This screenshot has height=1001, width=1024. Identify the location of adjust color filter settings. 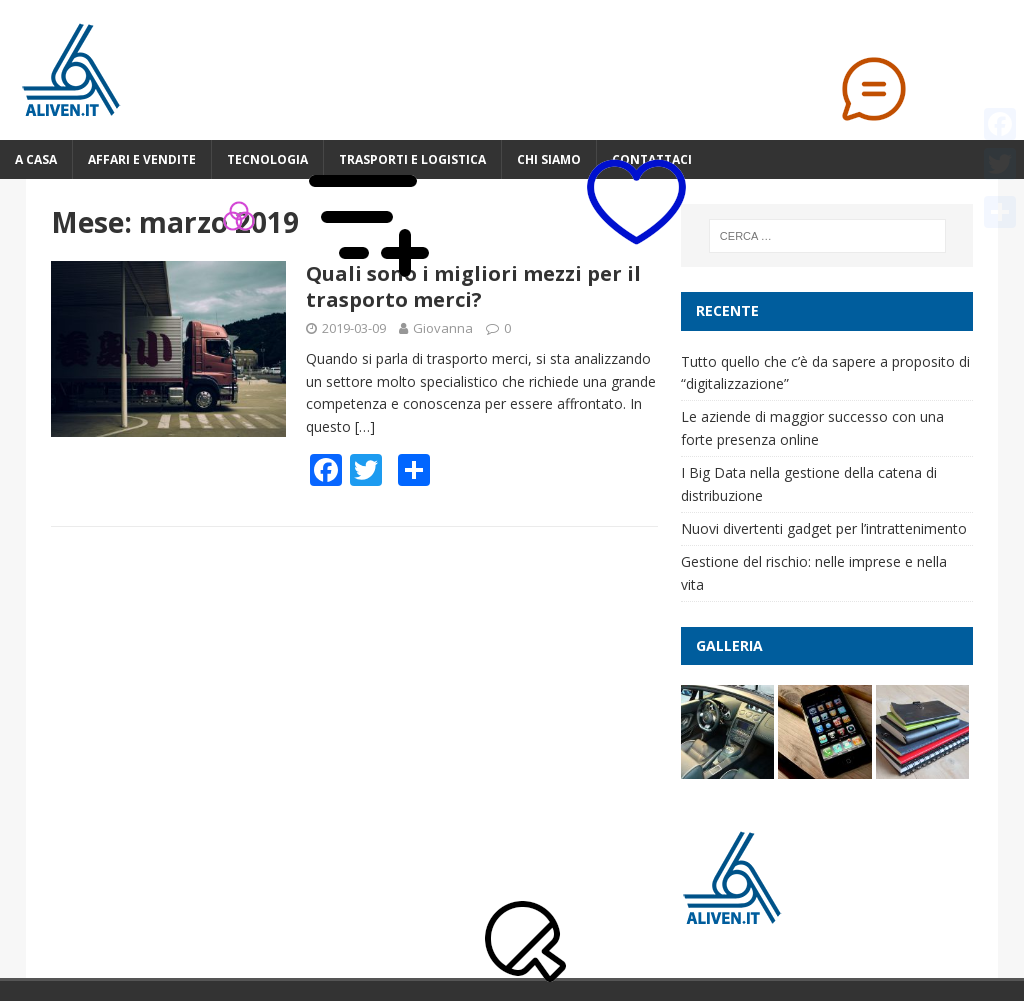
(239, 216).